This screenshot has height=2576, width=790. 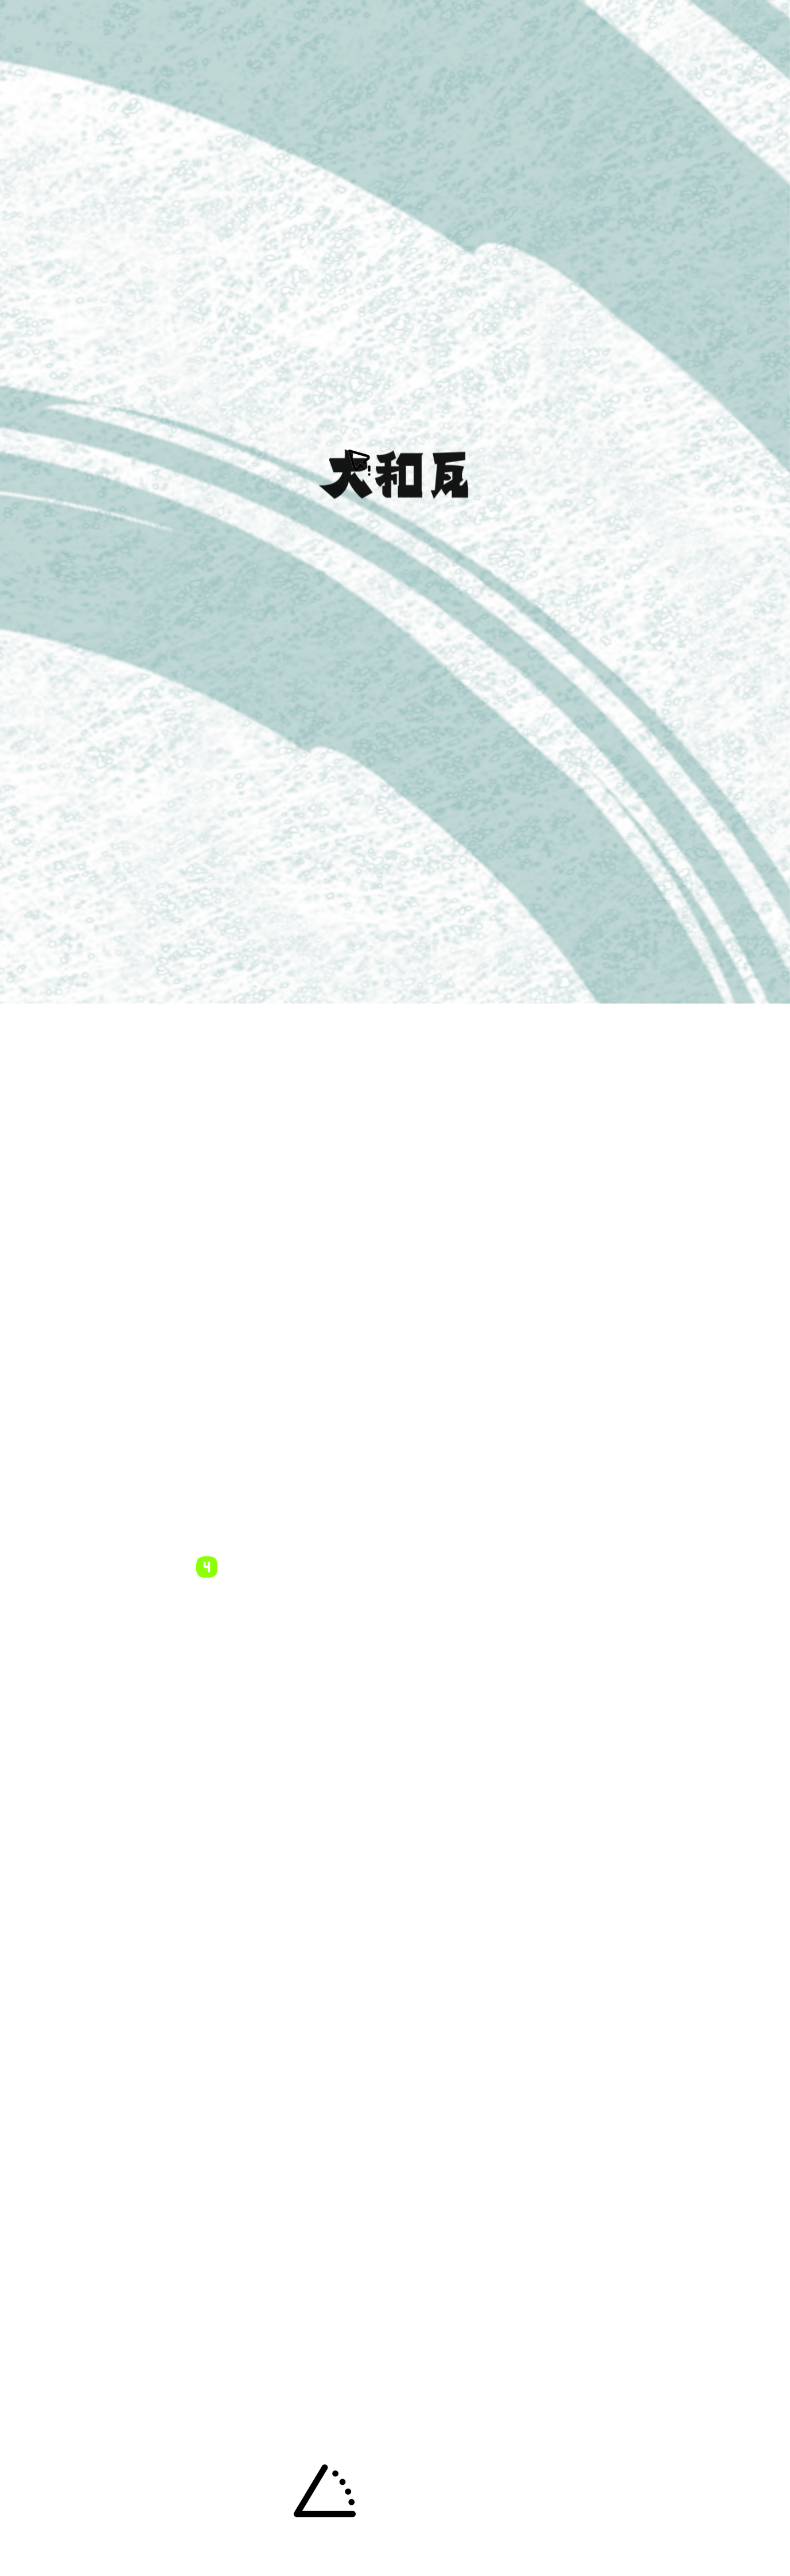 What do you see at coordinates (360, 461) in the screenshot?
I see `cursor error or interaction warning` at bounding box center [360, 461].